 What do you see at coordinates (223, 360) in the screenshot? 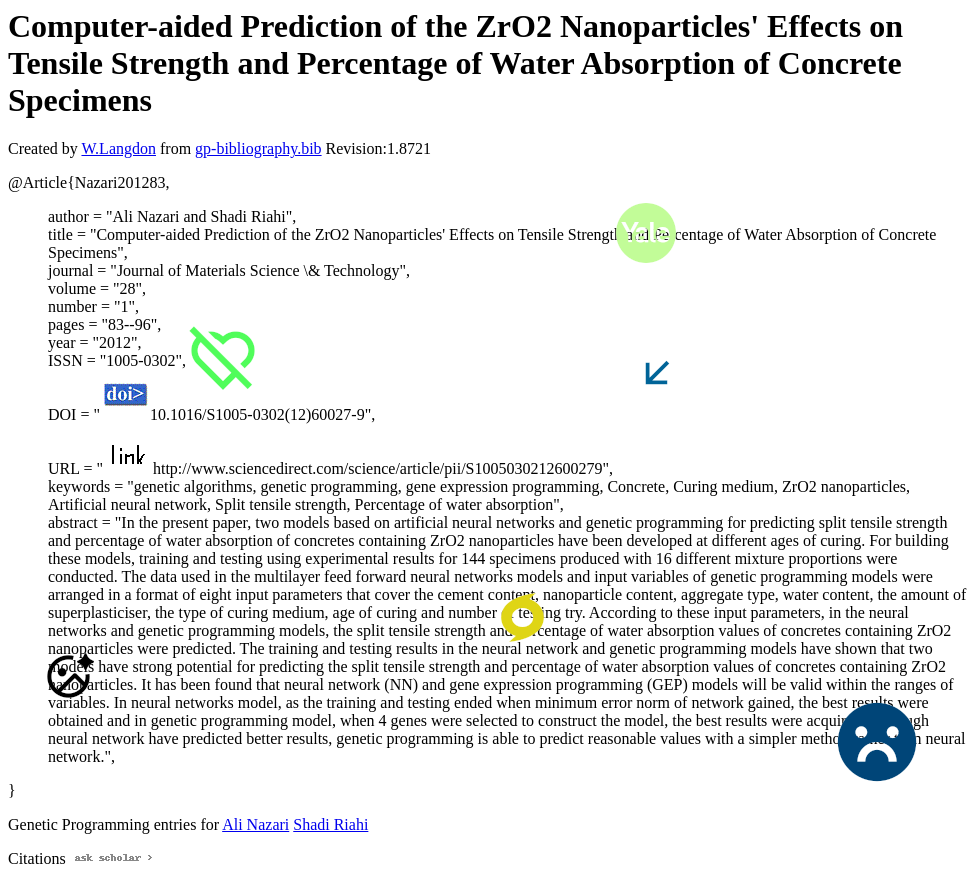
I see `dislike or remove from favorites` at bounding box center [223, 360].